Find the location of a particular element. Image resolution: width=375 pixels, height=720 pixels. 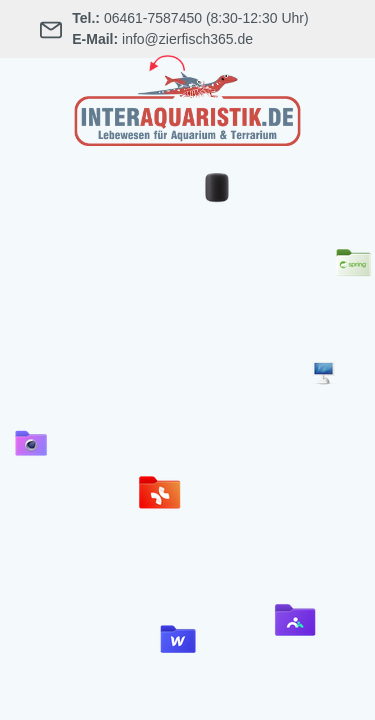

folder containing Webflow project files is located at coordinates (178, 640).